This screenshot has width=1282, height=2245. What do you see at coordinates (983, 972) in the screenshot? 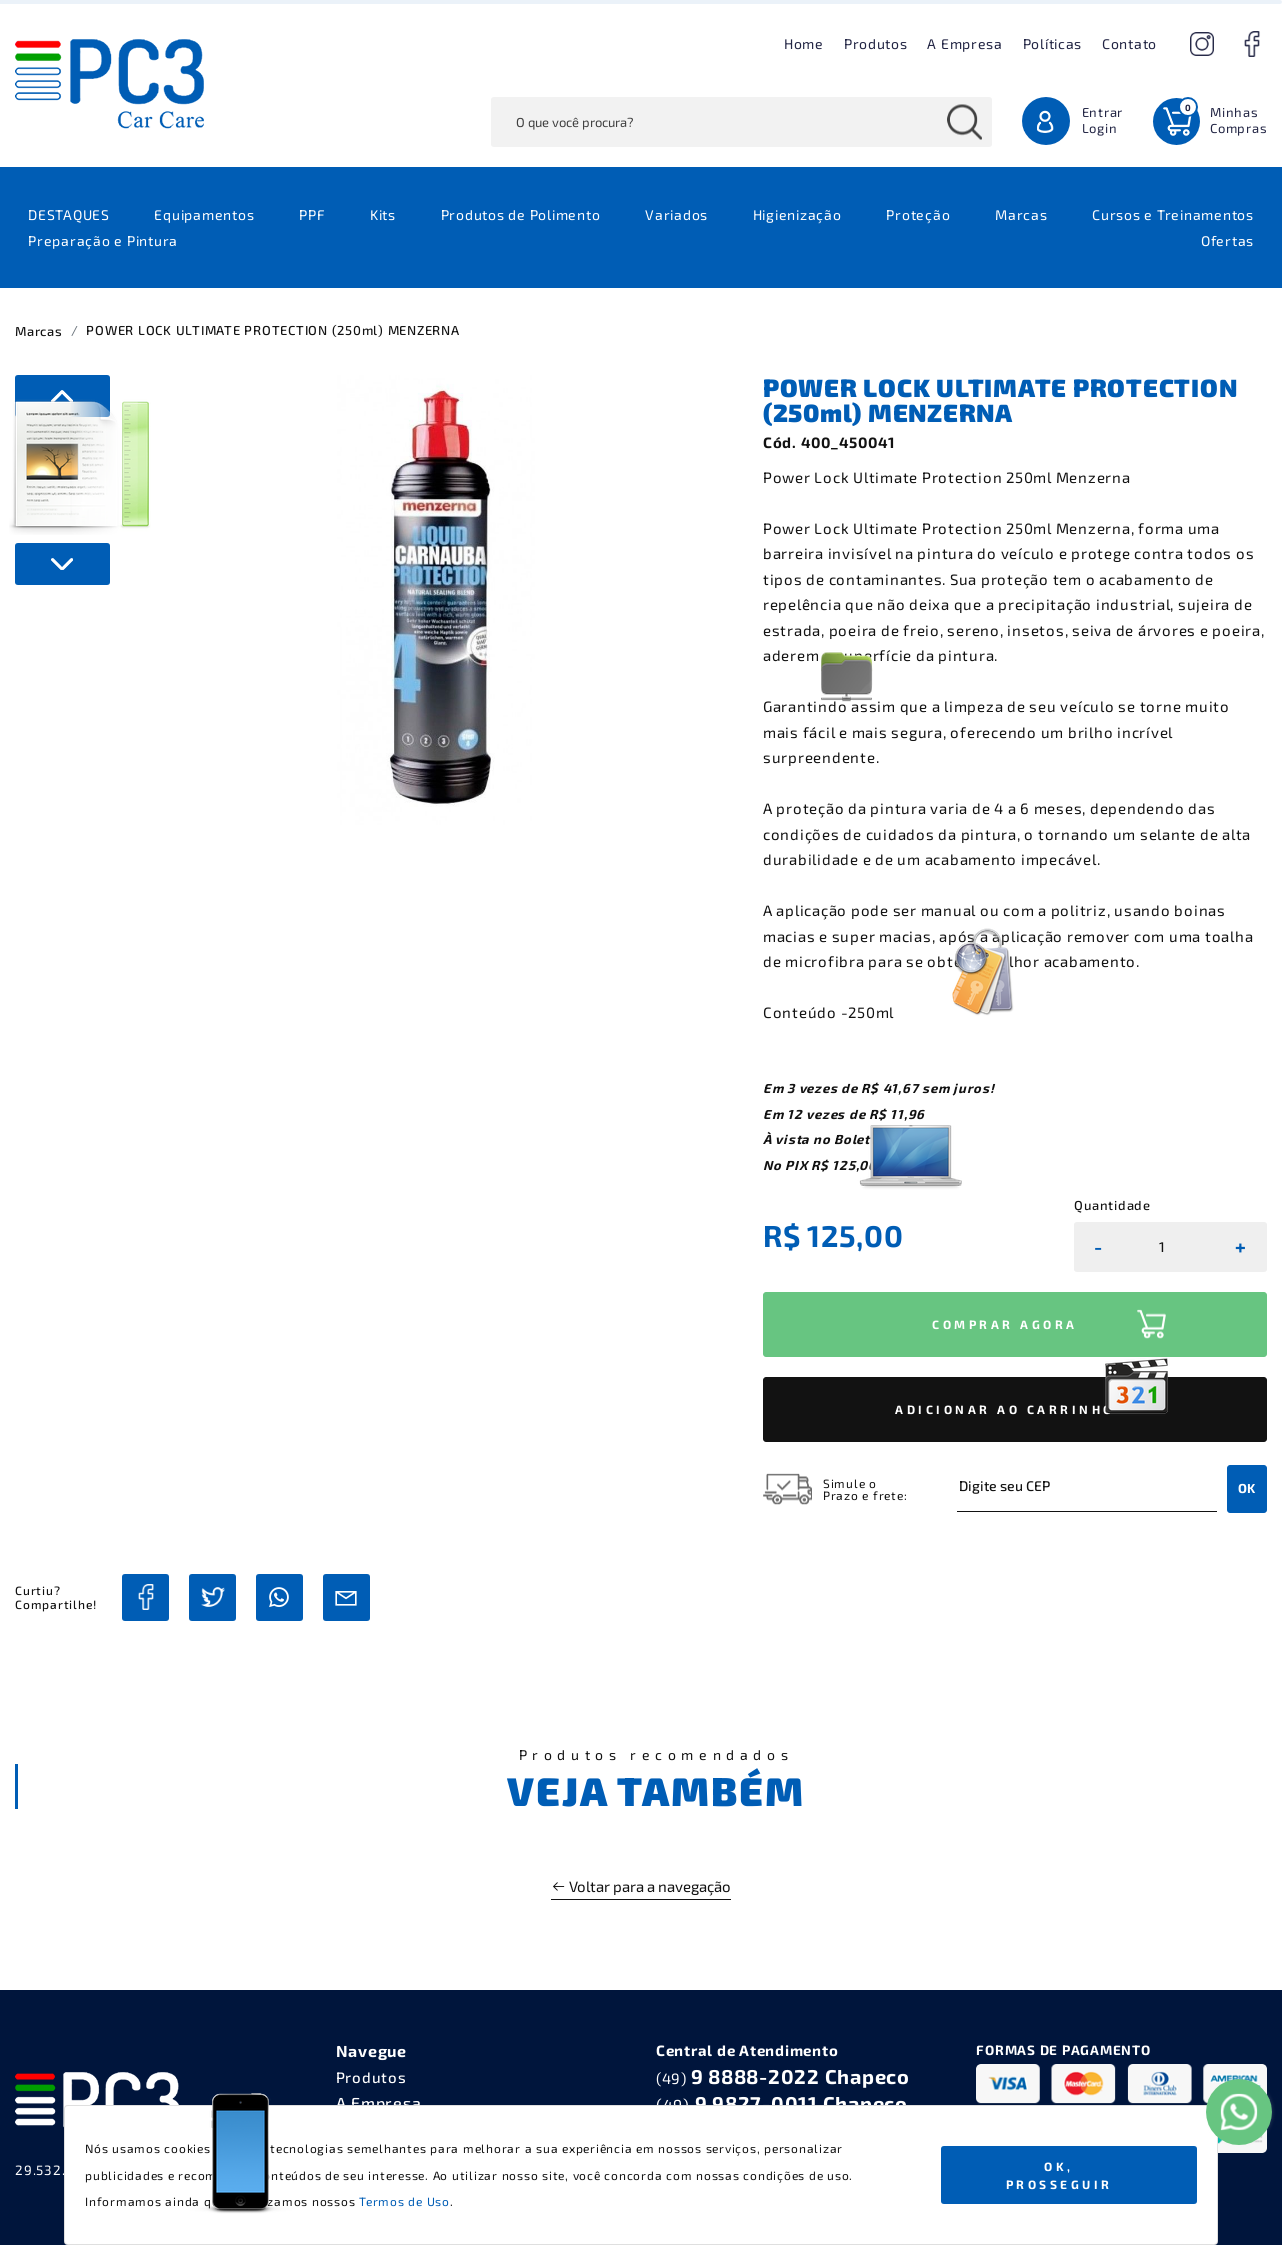
I see `access kerberos authentication settings` at bounding box center [983, 972].